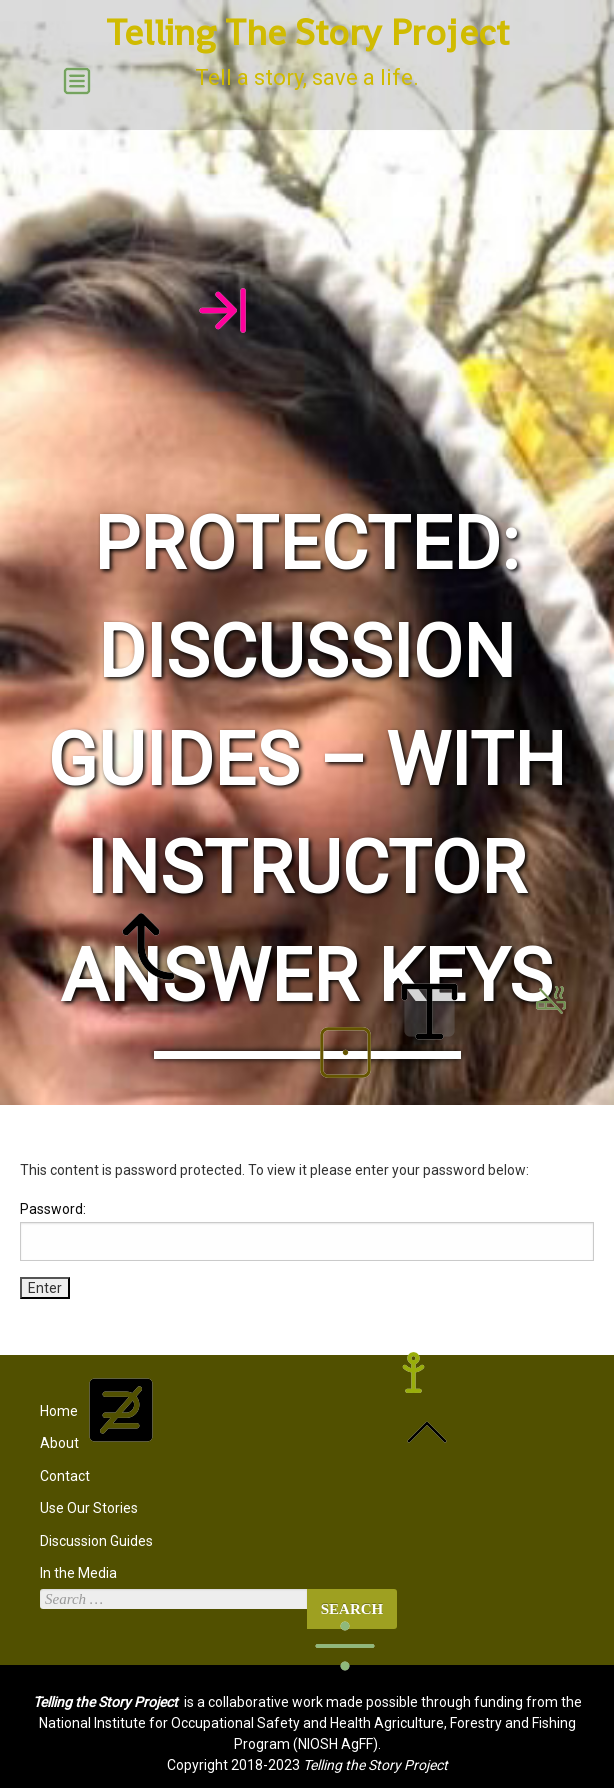 The height and width of the screenshot is (1788, 614). What do you see at coordinates (223, 310) in the screenshot?
I see `navigate to the next item or page` at bounding box center [223, 310].